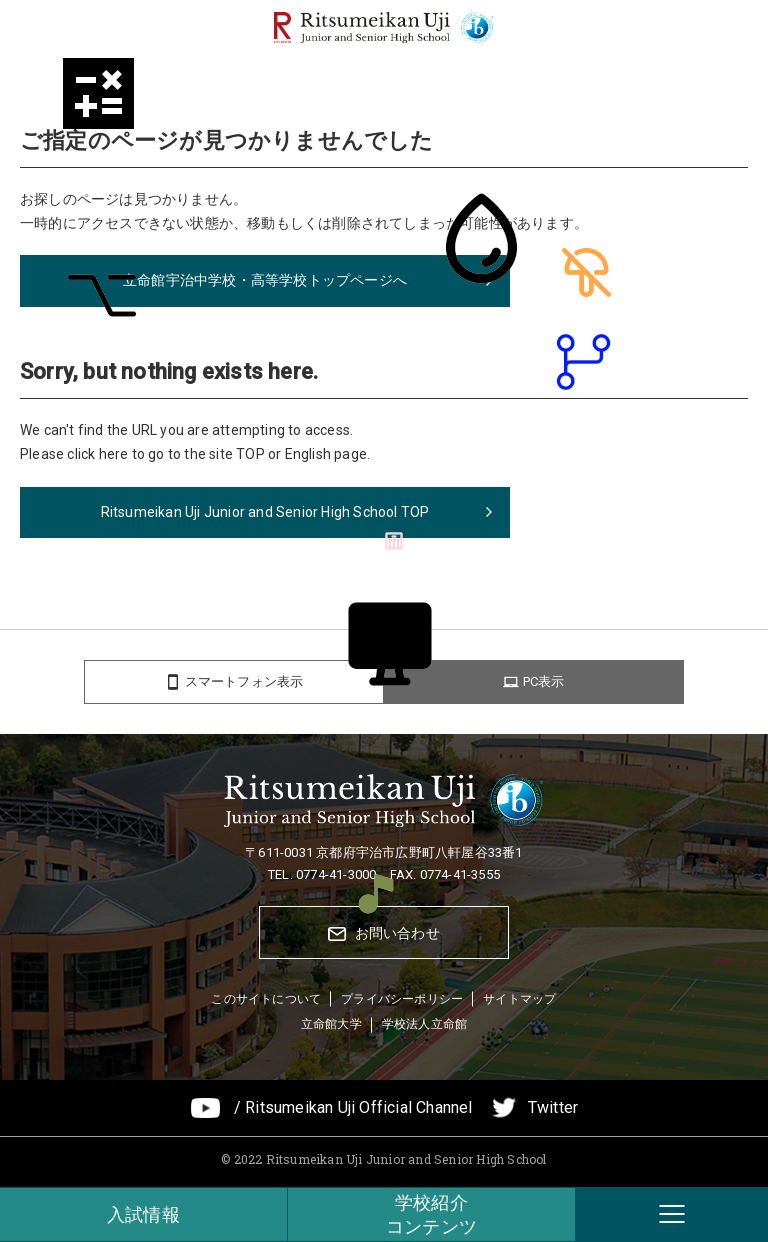 The width and height of the screenshot is (768, 1242). I want to click on view repository branches, so click(580, 362).